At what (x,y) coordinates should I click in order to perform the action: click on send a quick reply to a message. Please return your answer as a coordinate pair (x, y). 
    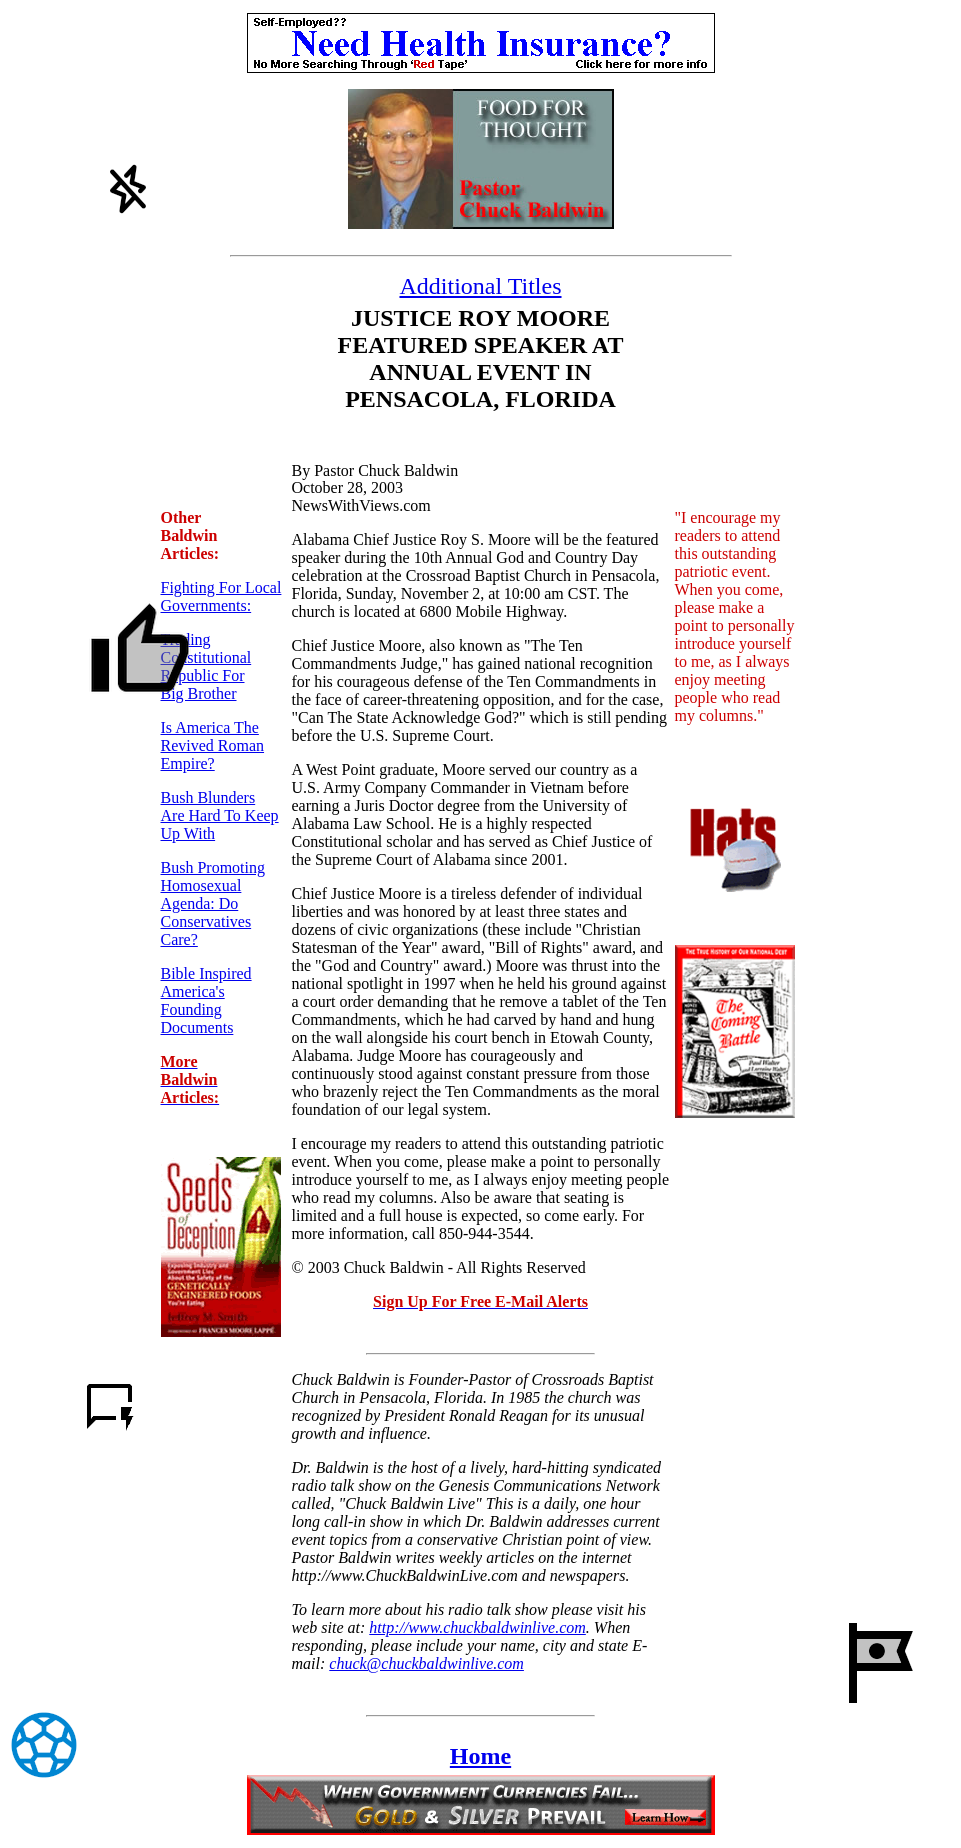
    Looking at the image, I should click on (109, 1406).